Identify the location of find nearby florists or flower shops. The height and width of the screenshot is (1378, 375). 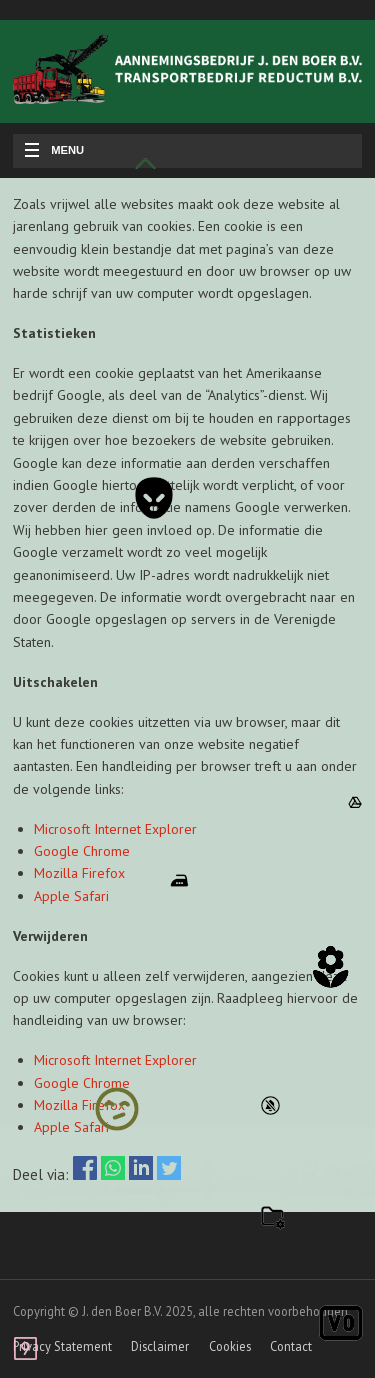
(331, 968).